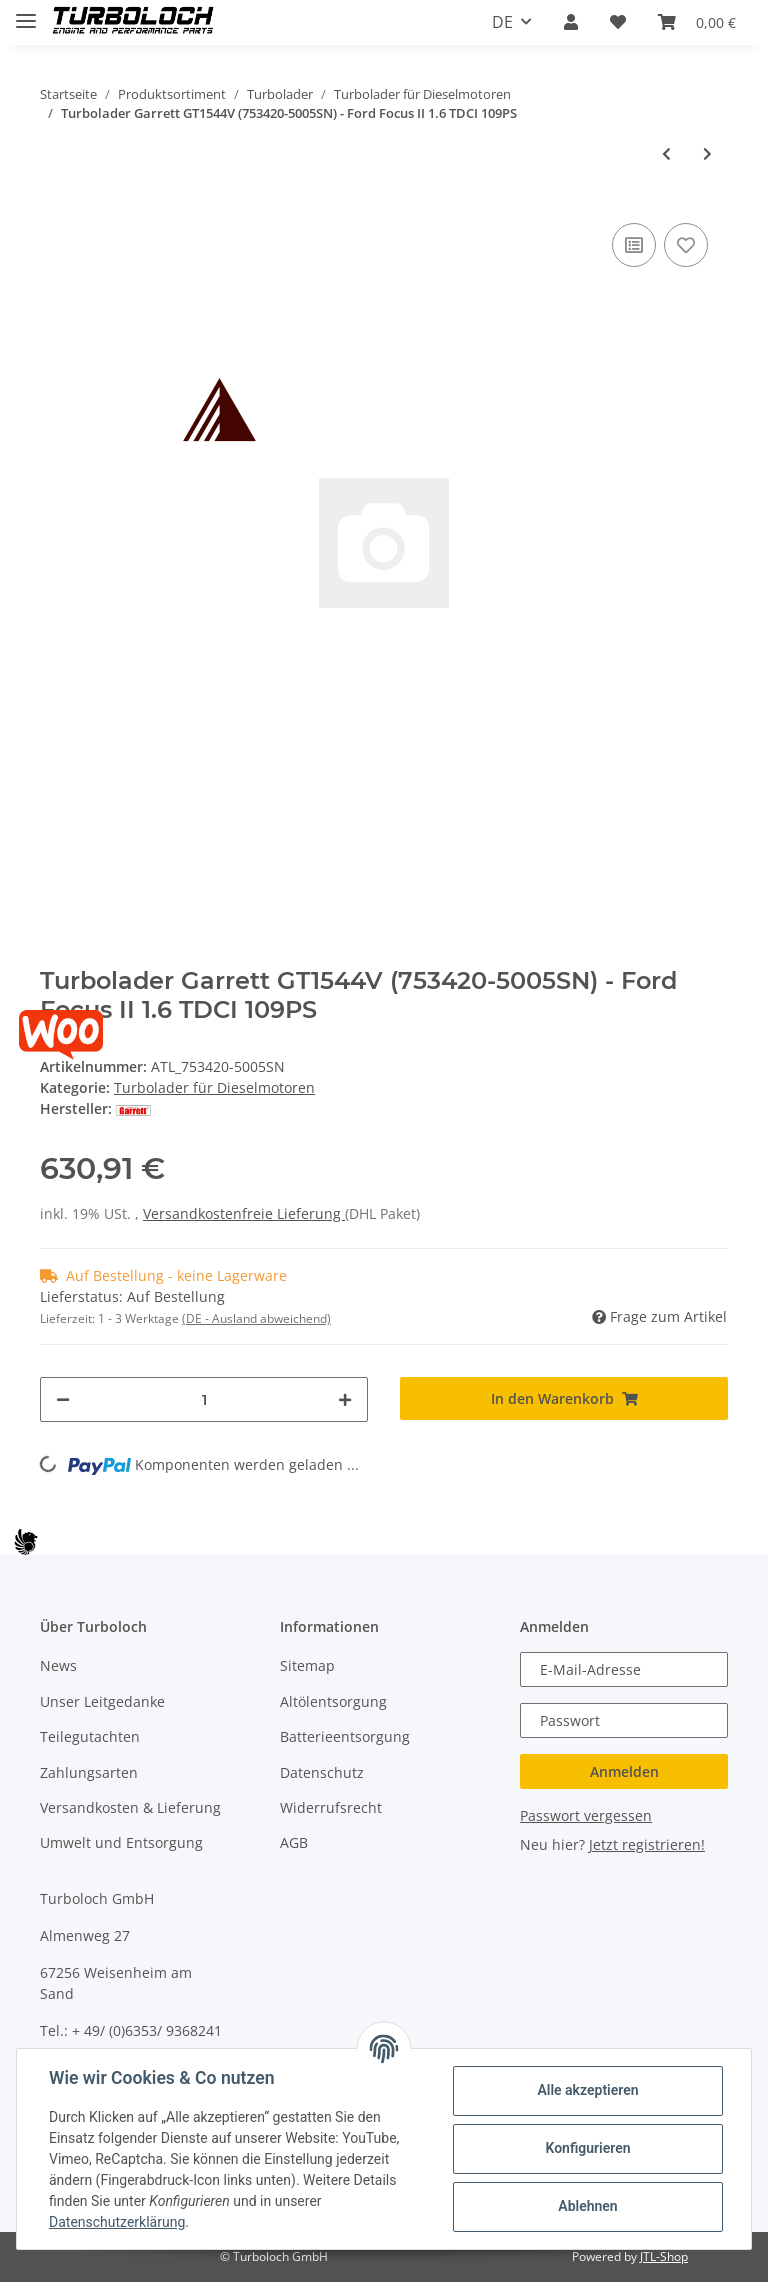 The height and width of the screenshot is (2282, 768). Describe the element at coordinates (26, 1542) in the screenshot. I see `lion air airline logo` at that location.